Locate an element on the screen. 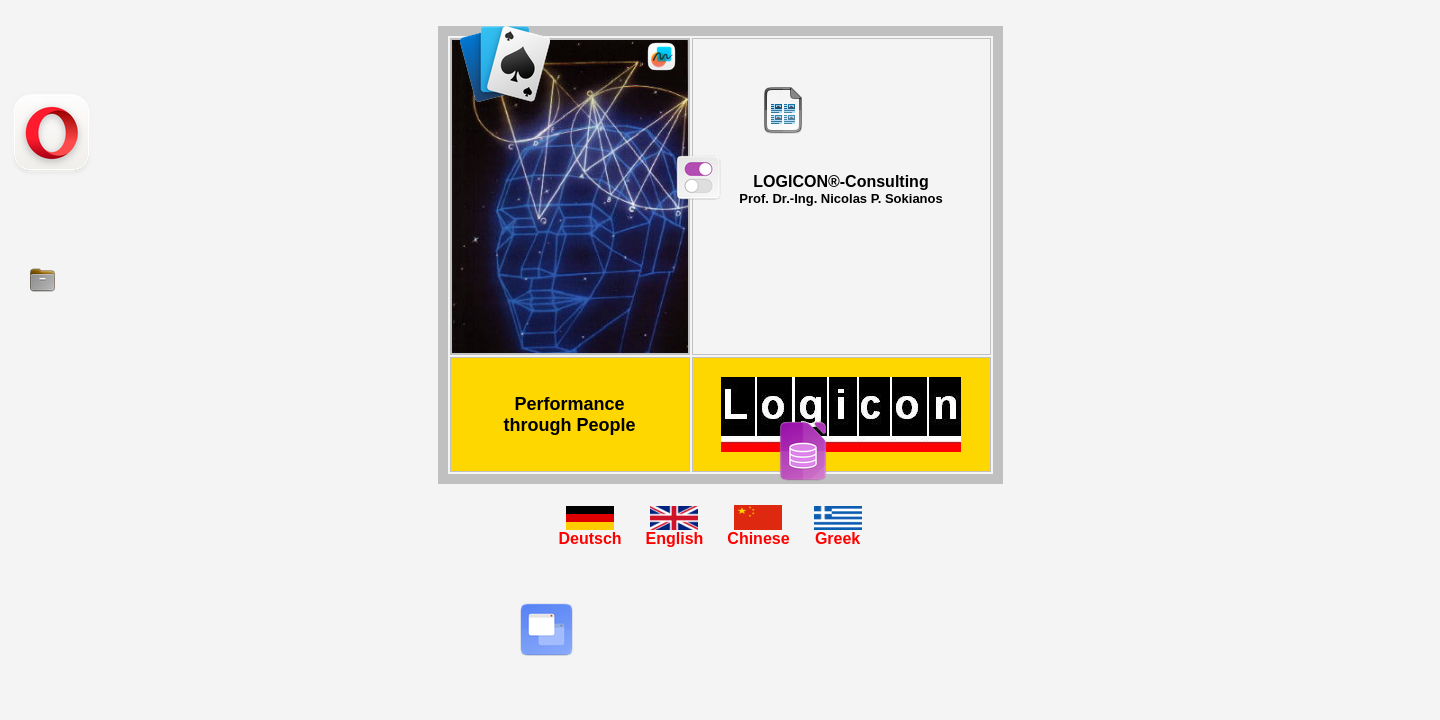 This screenshot has width=1440, height=720. open system tweaks or customization settings is located at coordinates (698, 177).